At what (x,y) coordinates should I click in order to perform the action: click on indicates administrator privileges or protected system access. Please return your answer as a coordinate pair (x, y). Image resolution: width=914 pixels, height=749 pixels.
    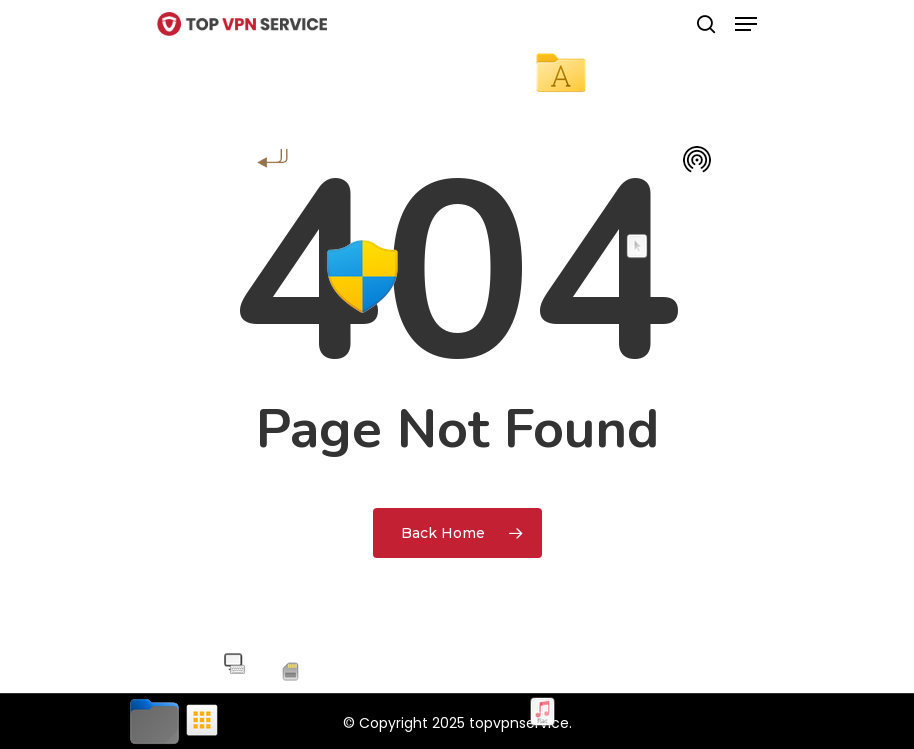
    Looking at the image, I should click on (362, 276).